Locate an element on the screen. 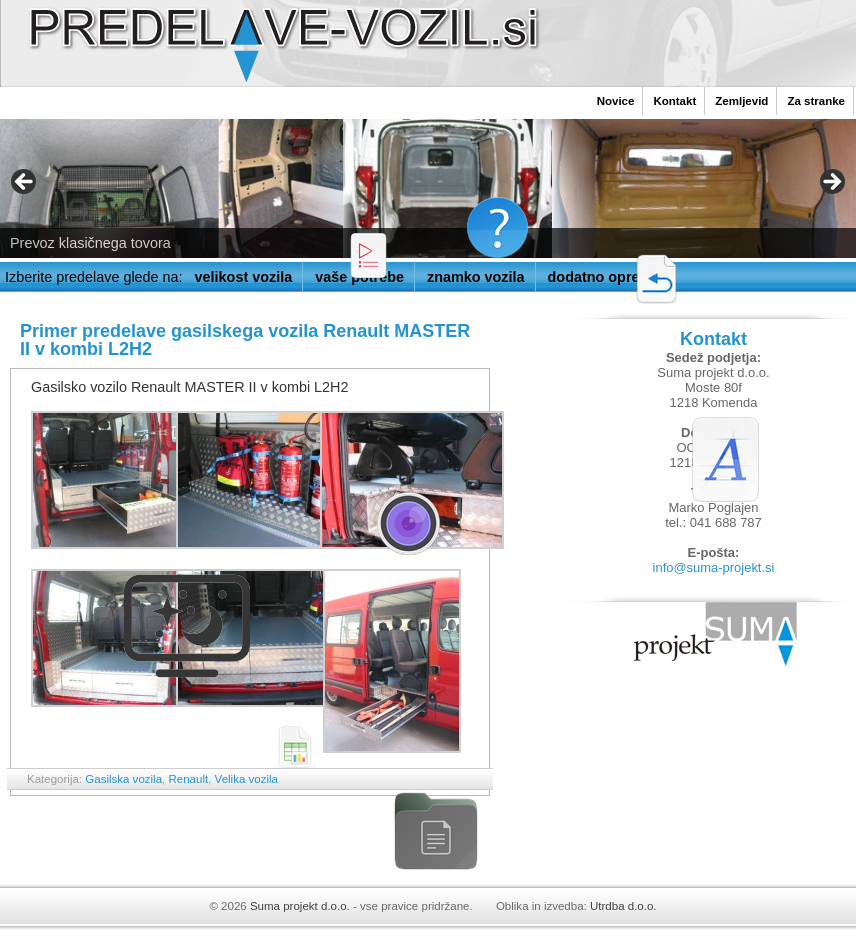 This screenshot has width=856, height=938. open the camera app is located at coordinates (408, 523).